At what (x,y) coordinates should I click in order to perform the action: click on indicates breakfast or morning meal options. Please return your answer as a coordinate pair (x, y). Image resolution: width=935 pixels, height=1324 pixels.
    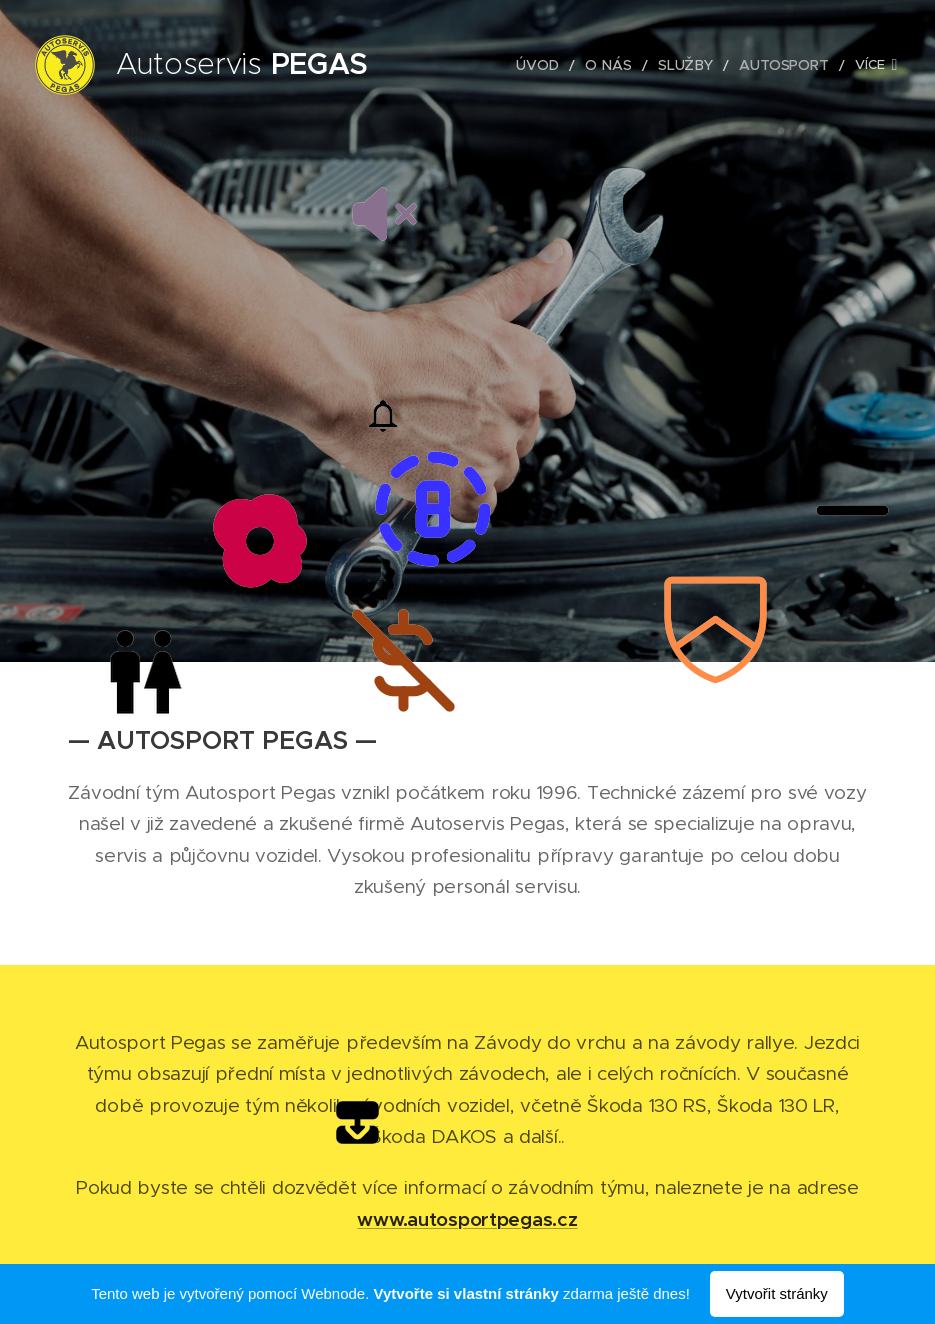
    Looking at the image, I should click on (260, 541).